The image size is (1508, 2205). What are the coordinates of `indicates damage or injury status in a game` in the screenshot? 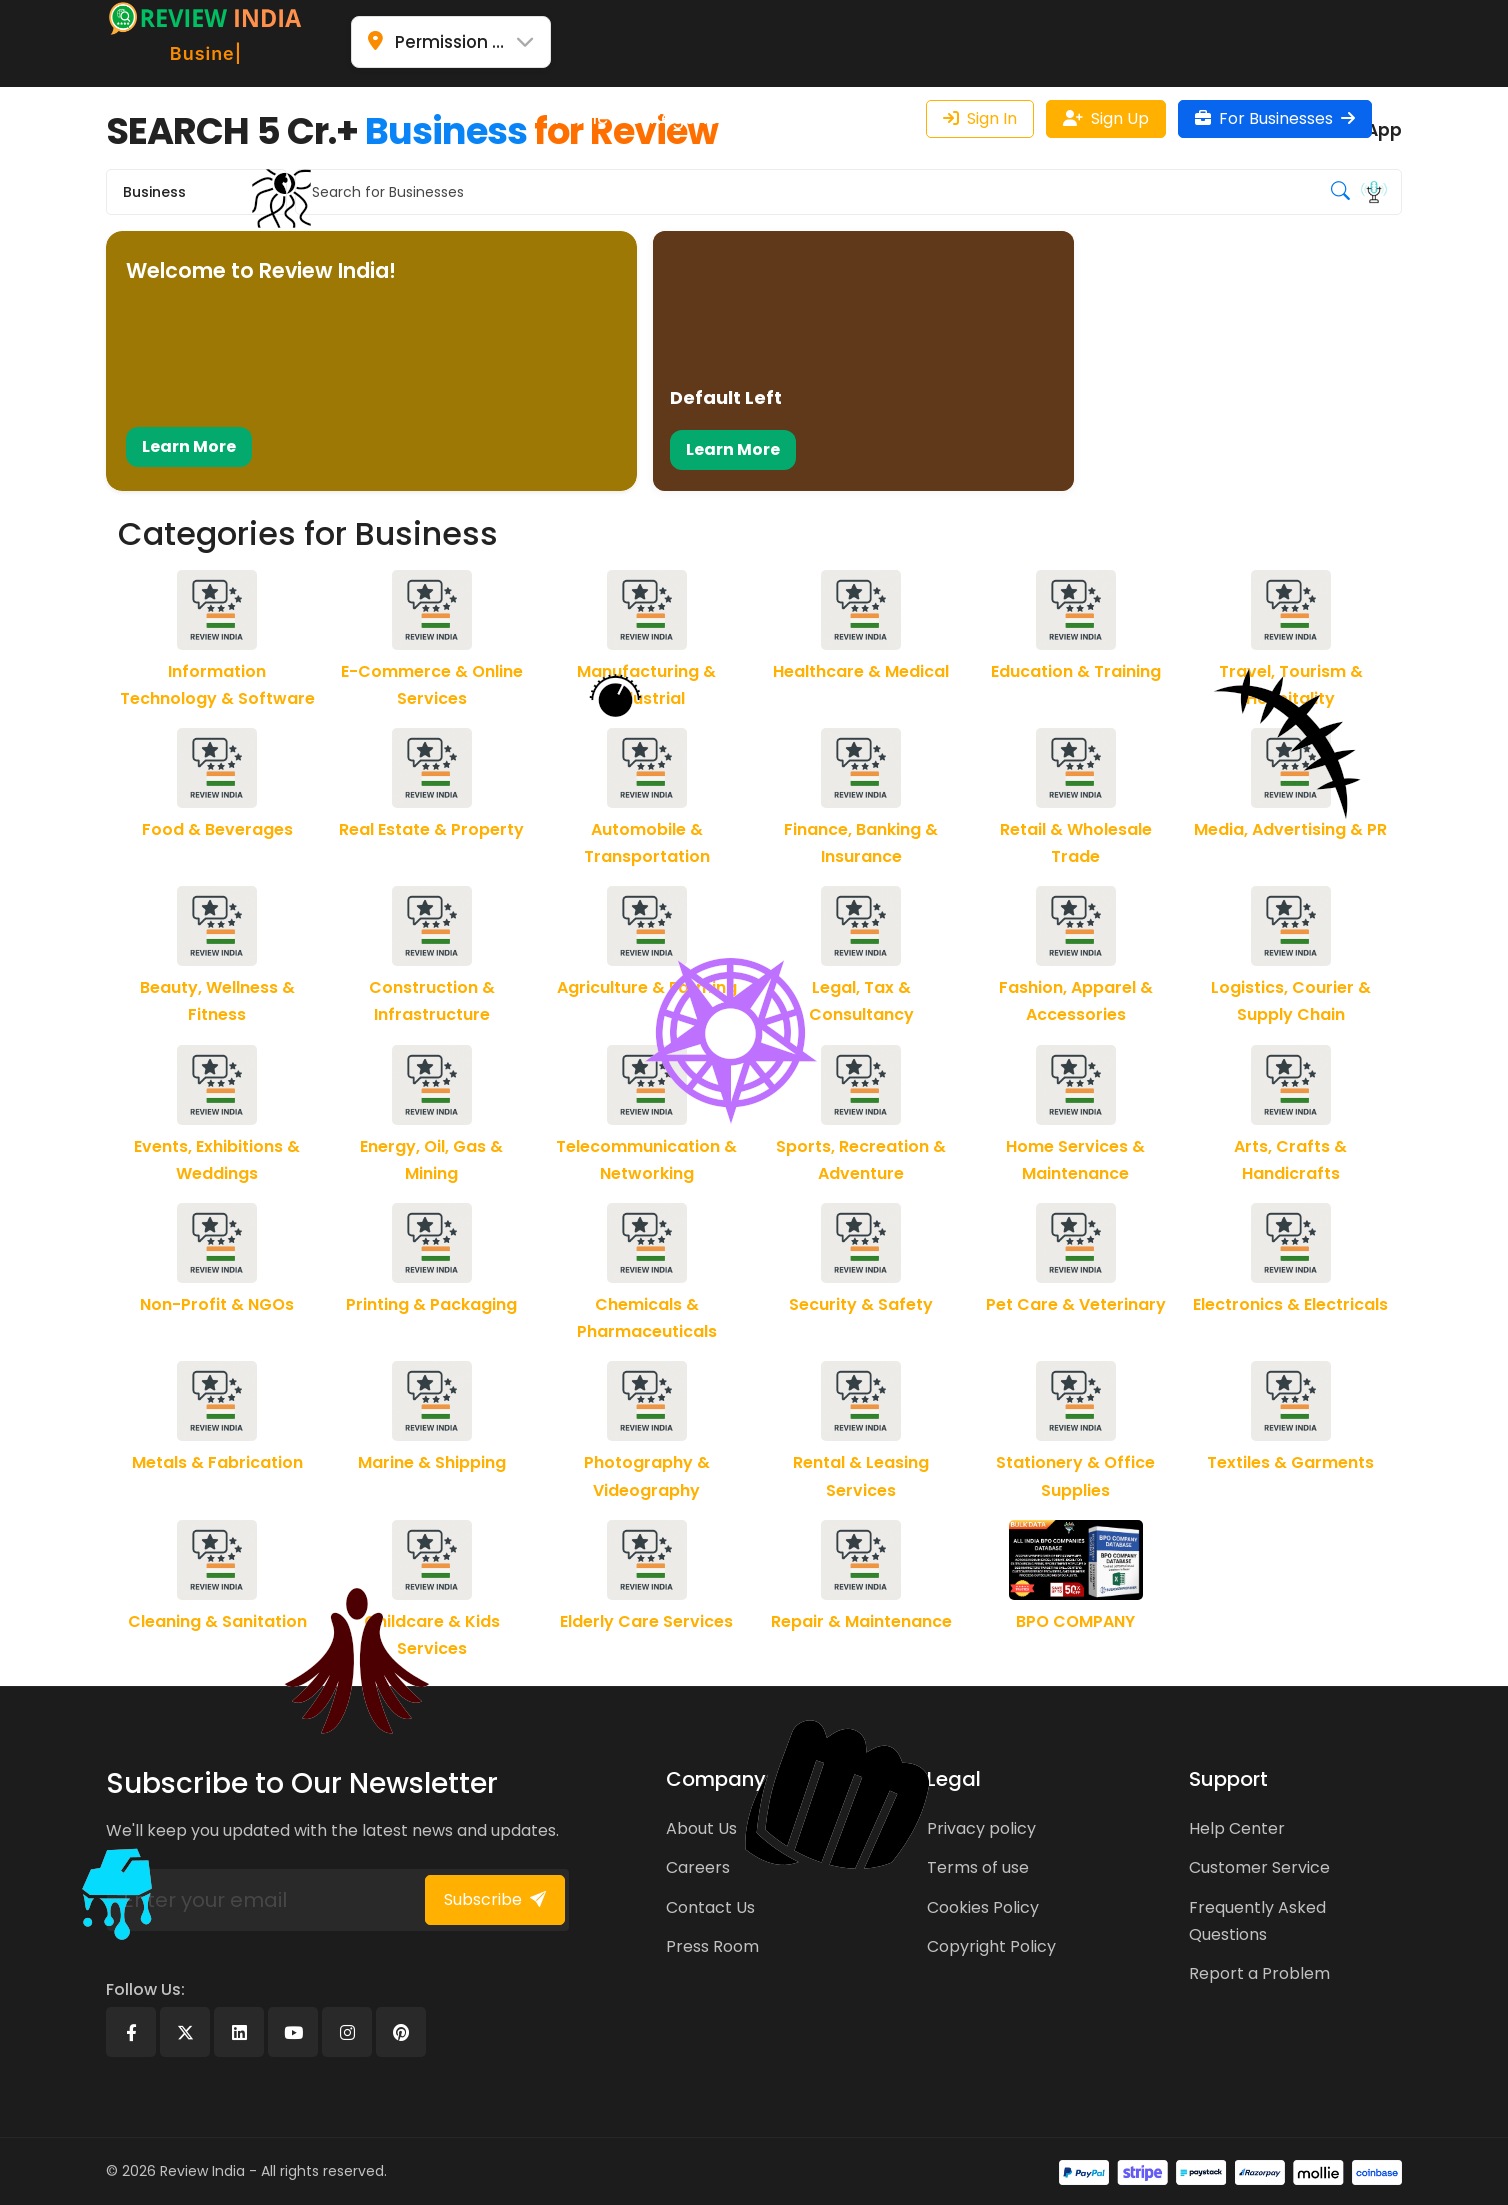 It's located at (1287, 745).